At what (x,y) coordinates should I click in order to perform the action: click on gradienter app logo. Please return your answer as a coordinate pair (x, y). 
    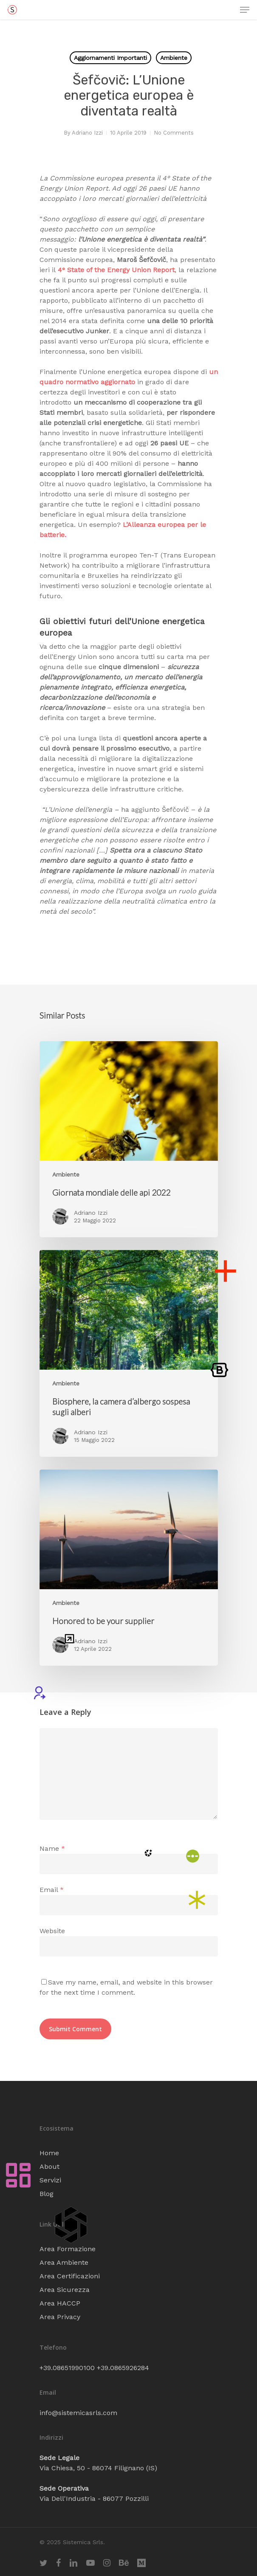
    Looking at the image, I should click on (192, 1856).